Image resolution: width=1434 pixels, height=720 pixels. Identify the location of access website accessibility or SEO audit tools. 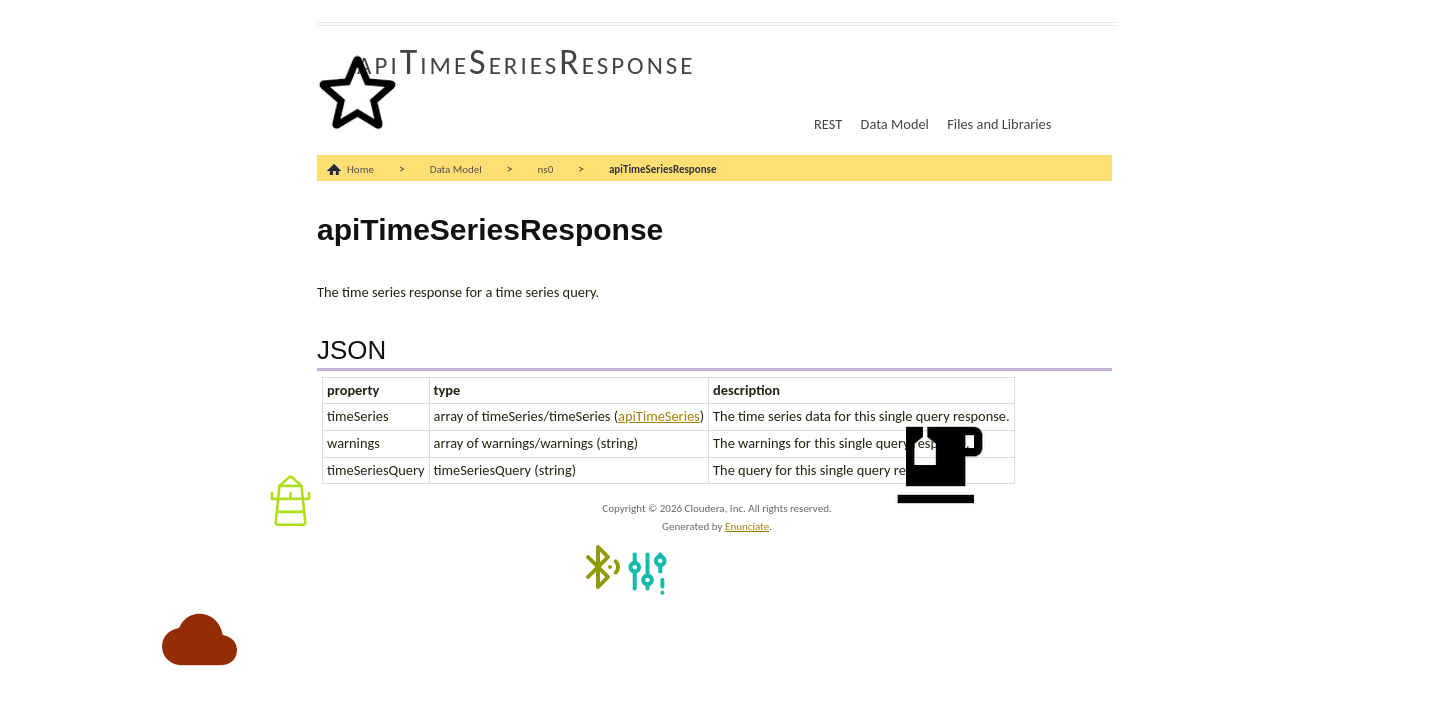
(290, 502).